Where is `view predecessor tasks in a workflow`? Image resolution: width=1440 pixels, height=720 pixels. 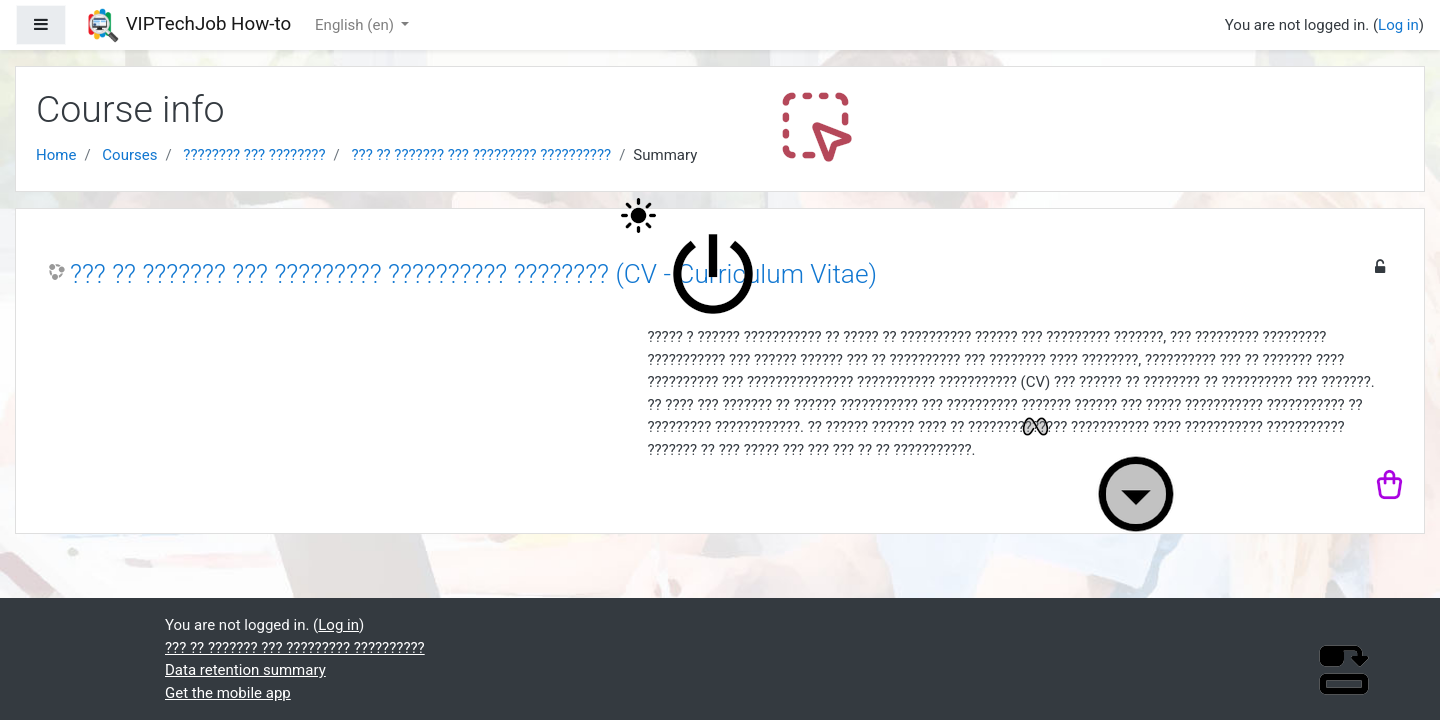 view predecessor tasks in a workflow is located at coordinates (1344, 670).